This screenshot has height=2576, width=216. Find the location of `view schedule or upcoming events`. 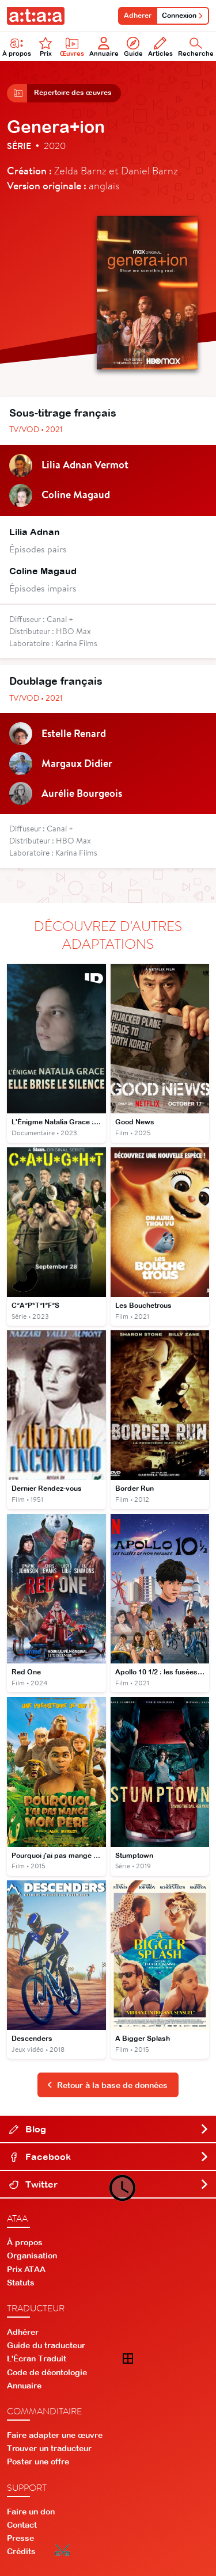

view schedule or upcoming events is located at coordinates (122, 2188).